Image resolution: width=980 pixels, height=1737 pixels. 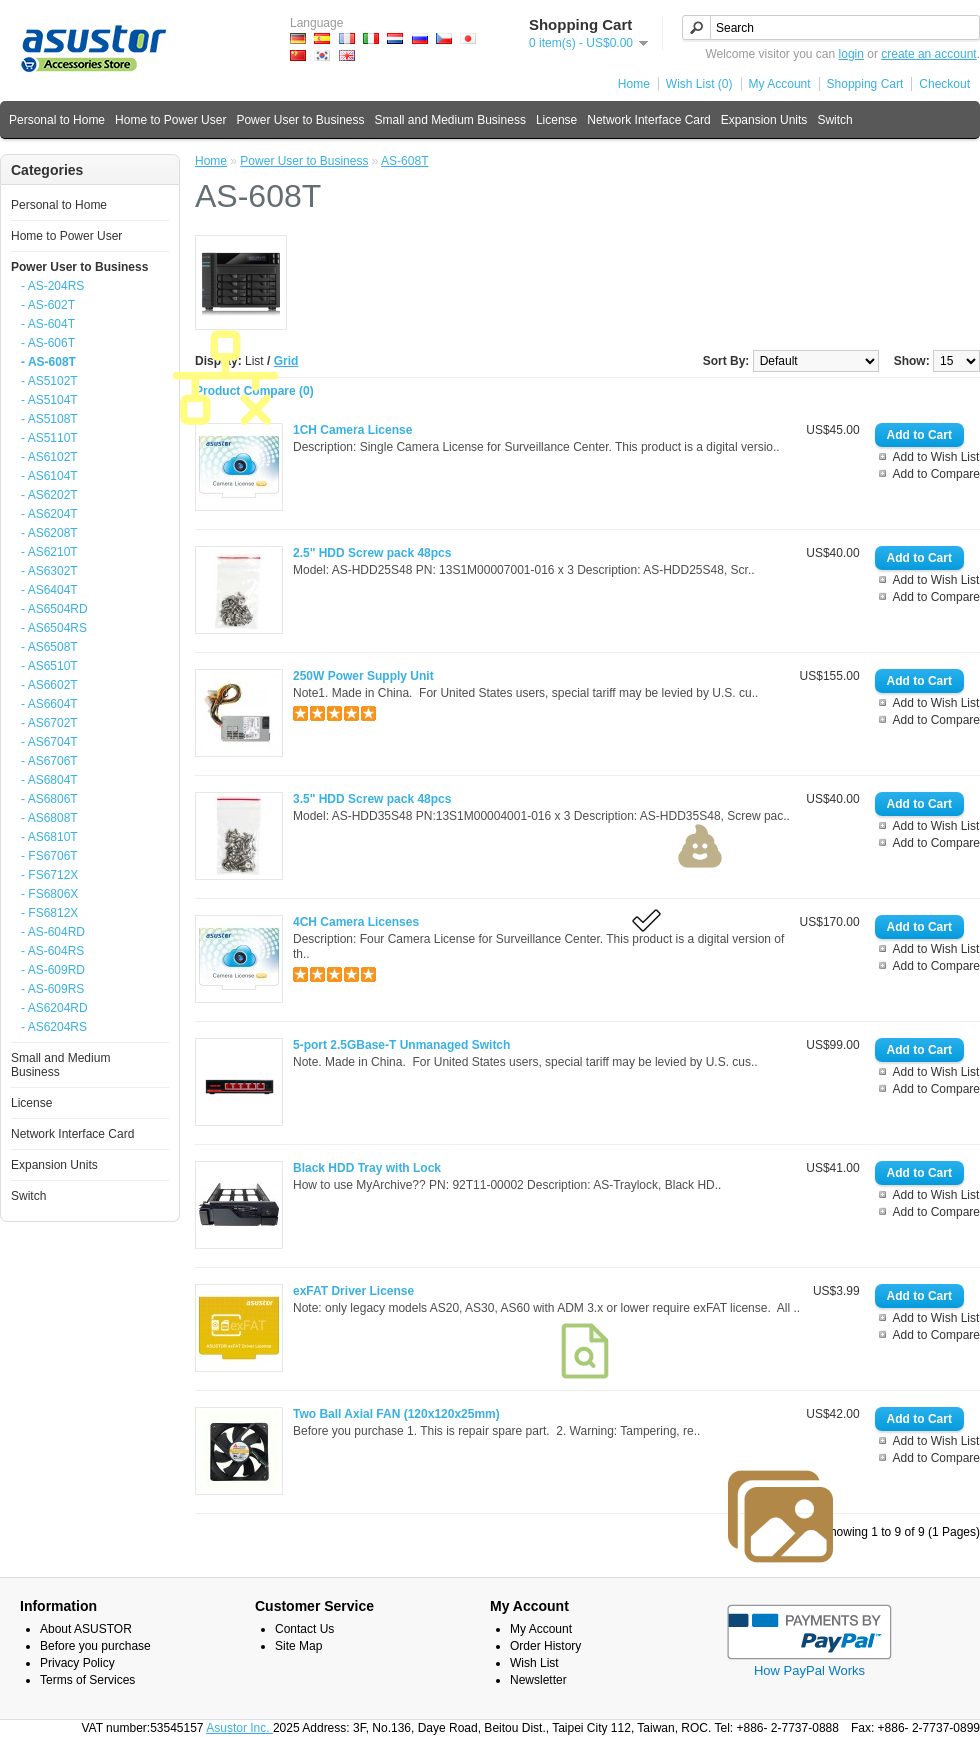 What do you see at coordinates (585, 1351) in the screenshot?
I see `search within a document or file` at bounding box center [585, 1351].